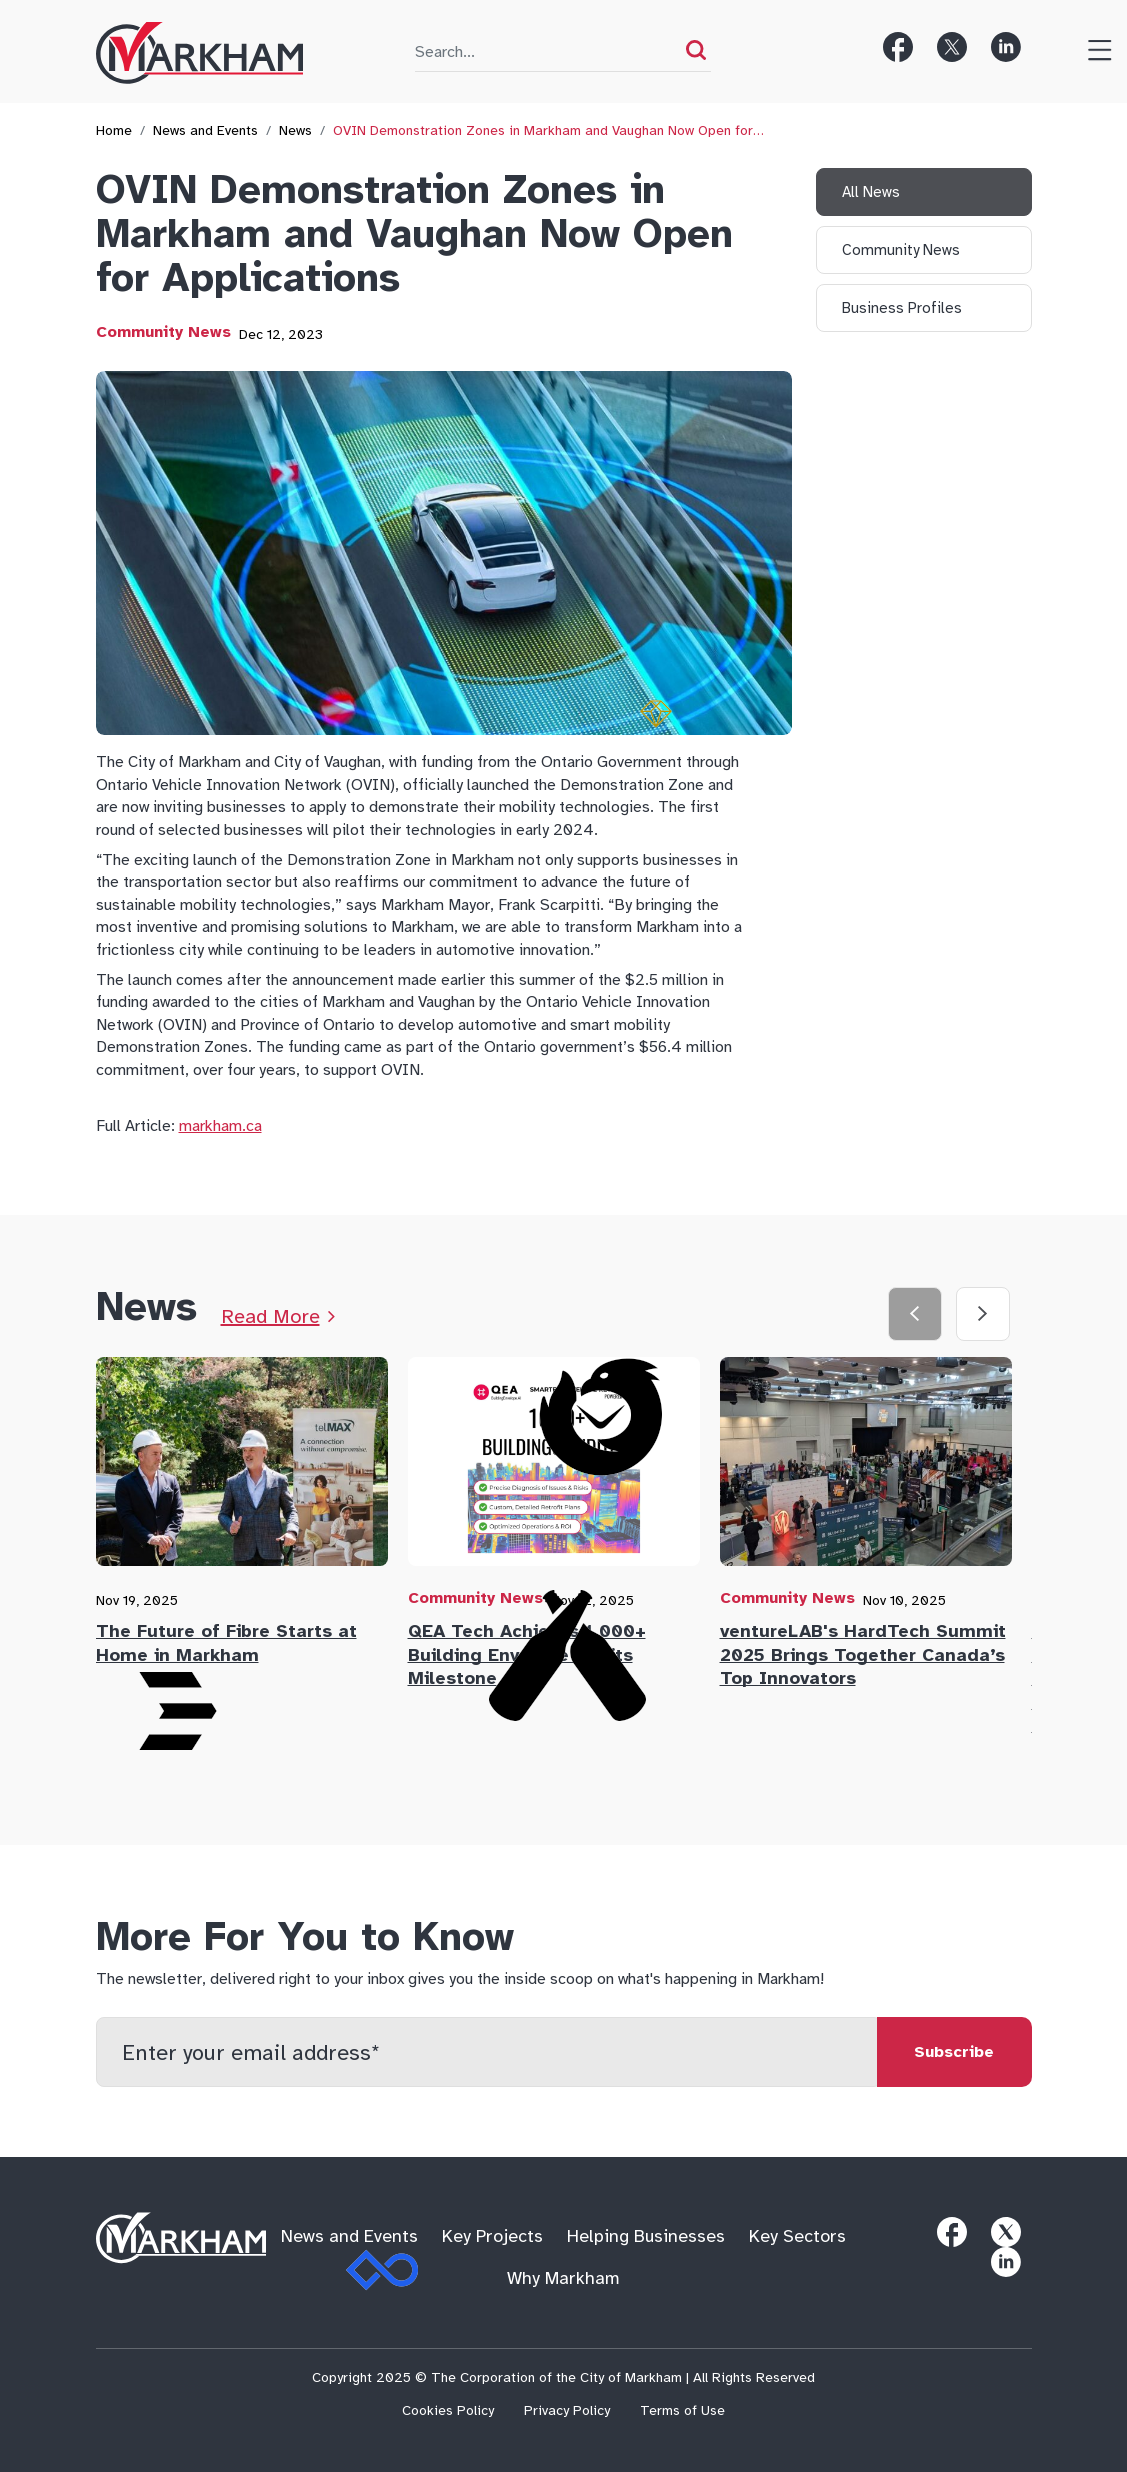  Describe the element at coordinates (656, 714) in the screenshot. I see `data.ai company logo` at that location.